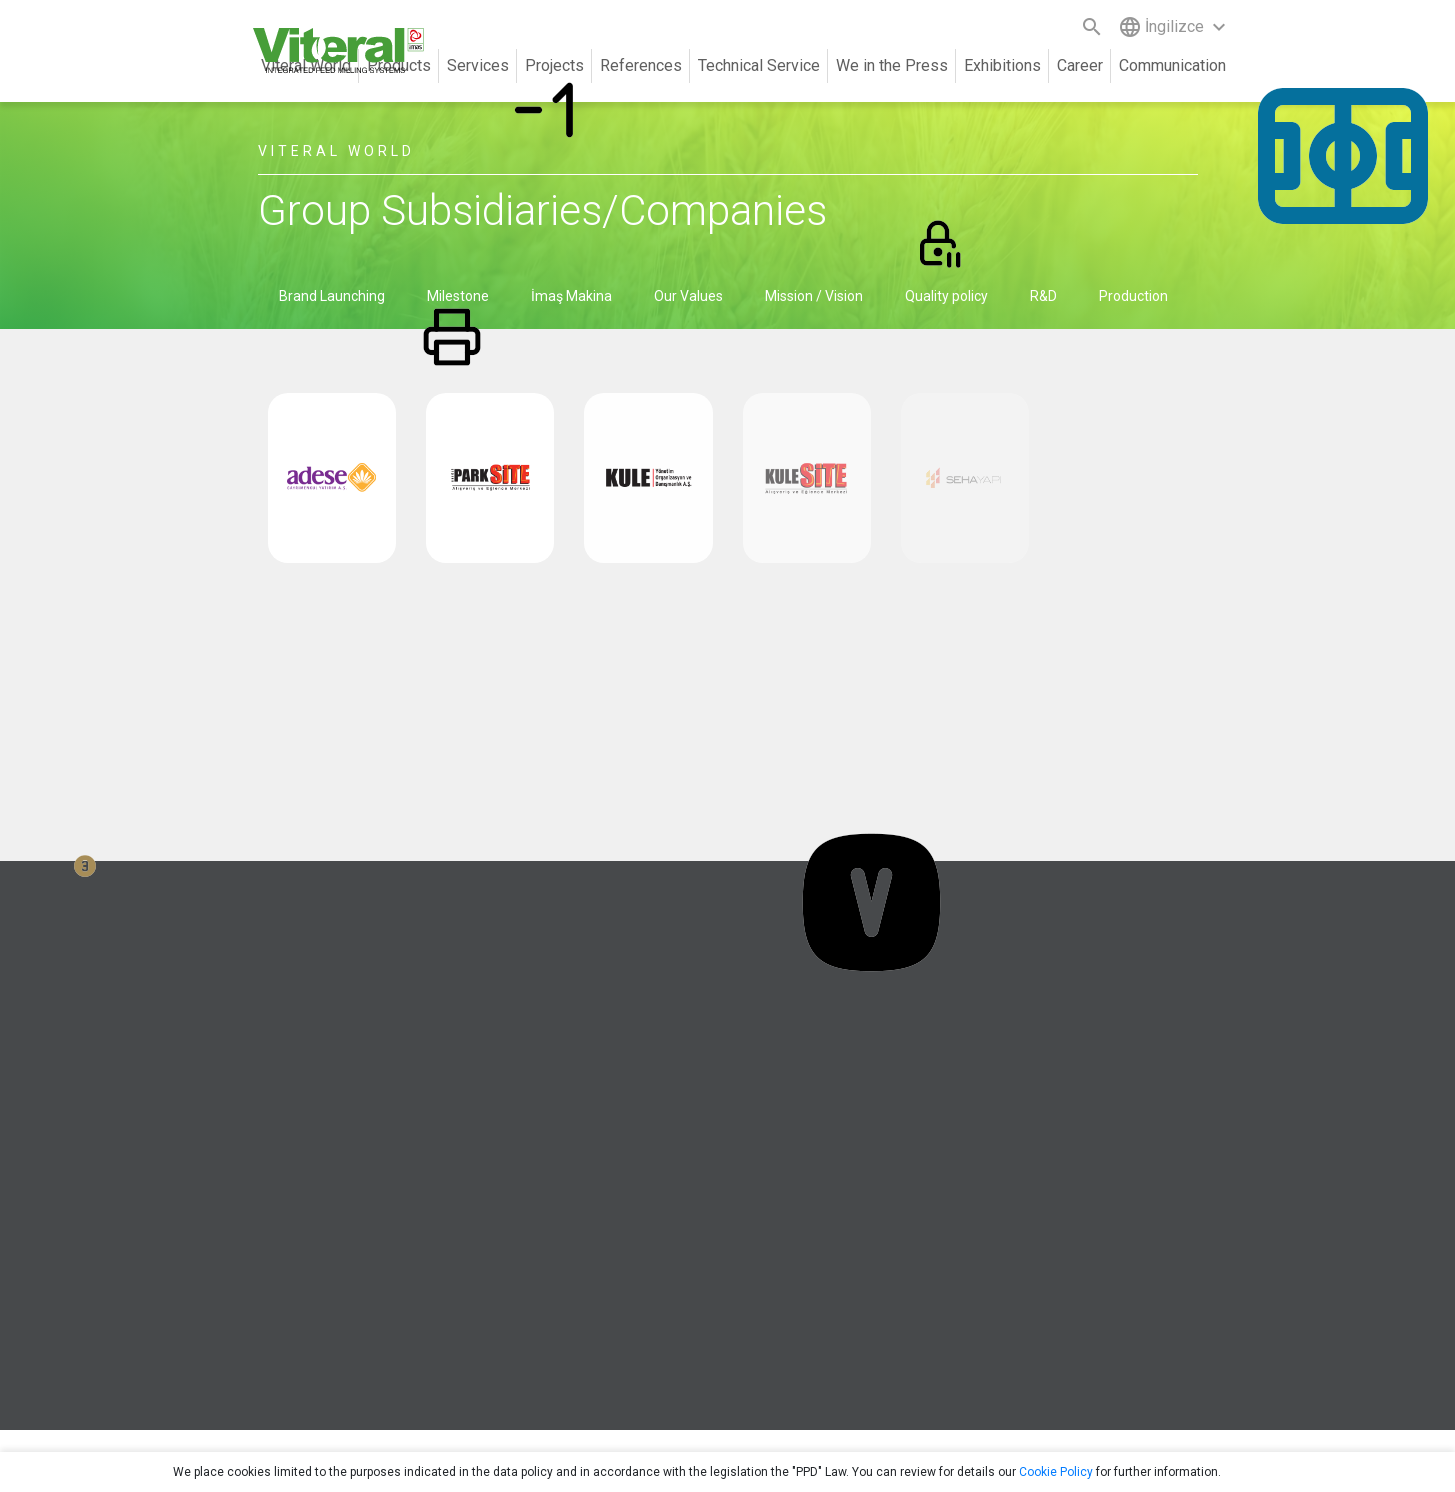 This screenshot has width=1455, height=1492. What do you see at coordinates (85, 866) in the screenshot?
I see `step 3 in a multi-step process or wizard` at bounding box center [85, 866].